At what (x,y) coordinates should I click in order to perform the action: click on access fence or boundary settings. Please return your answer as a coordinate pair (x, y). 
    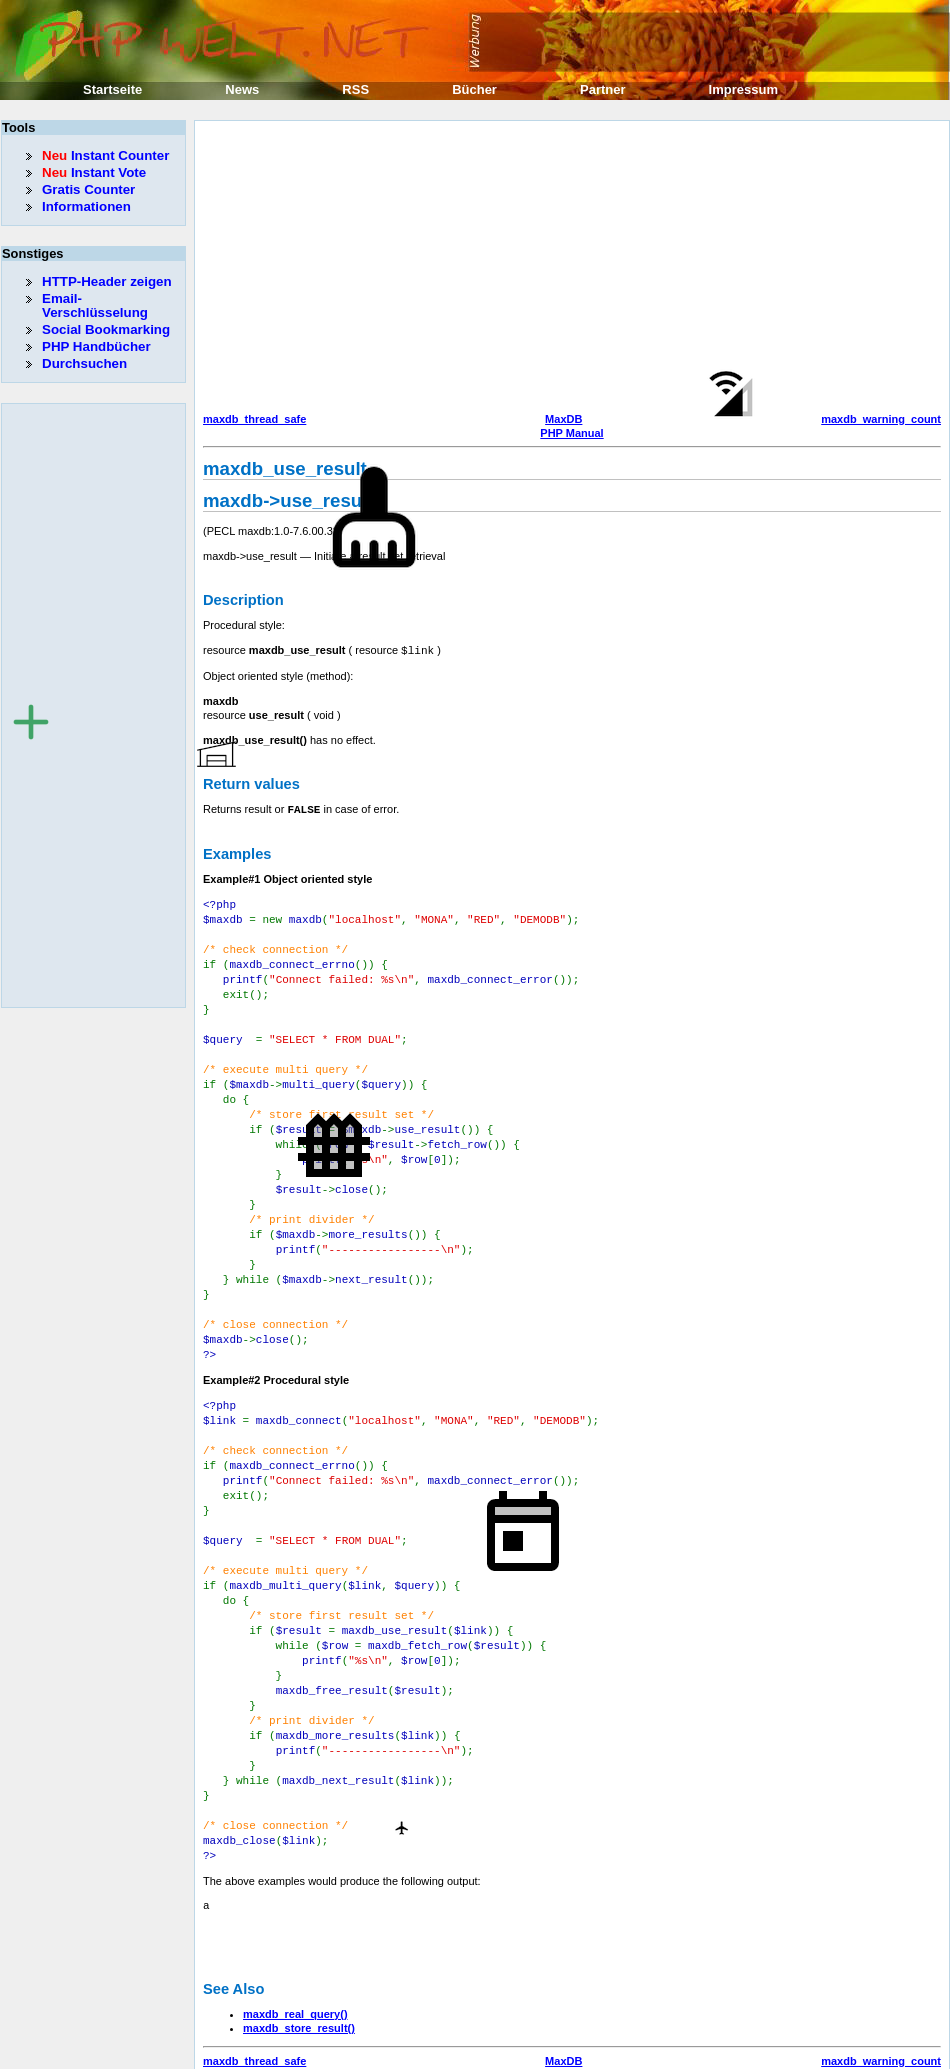
    Looking at the image, I should click on (334, 1145).